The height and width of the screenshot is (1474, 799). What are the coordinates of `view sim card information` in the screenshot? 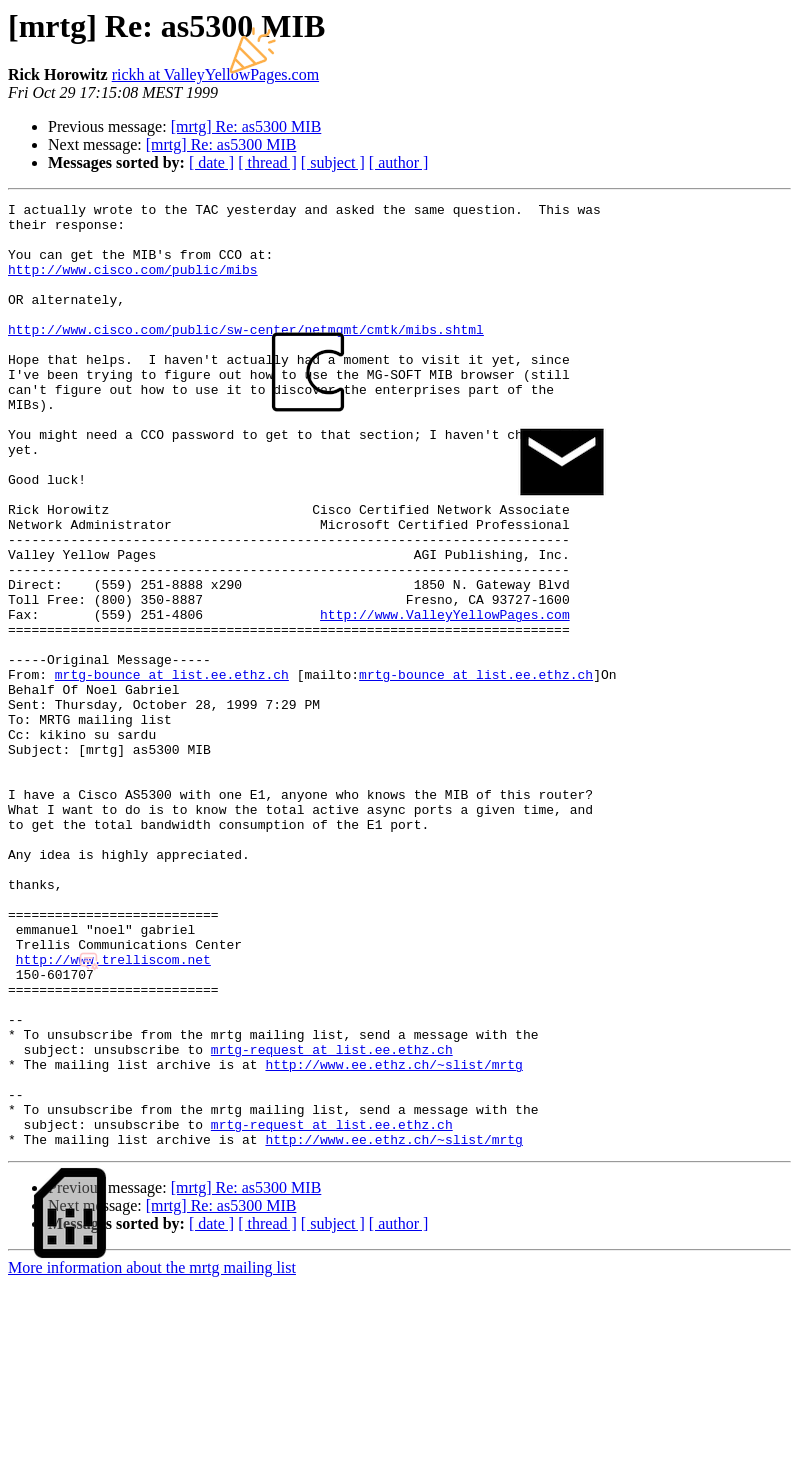 It's located at (70, 1213).